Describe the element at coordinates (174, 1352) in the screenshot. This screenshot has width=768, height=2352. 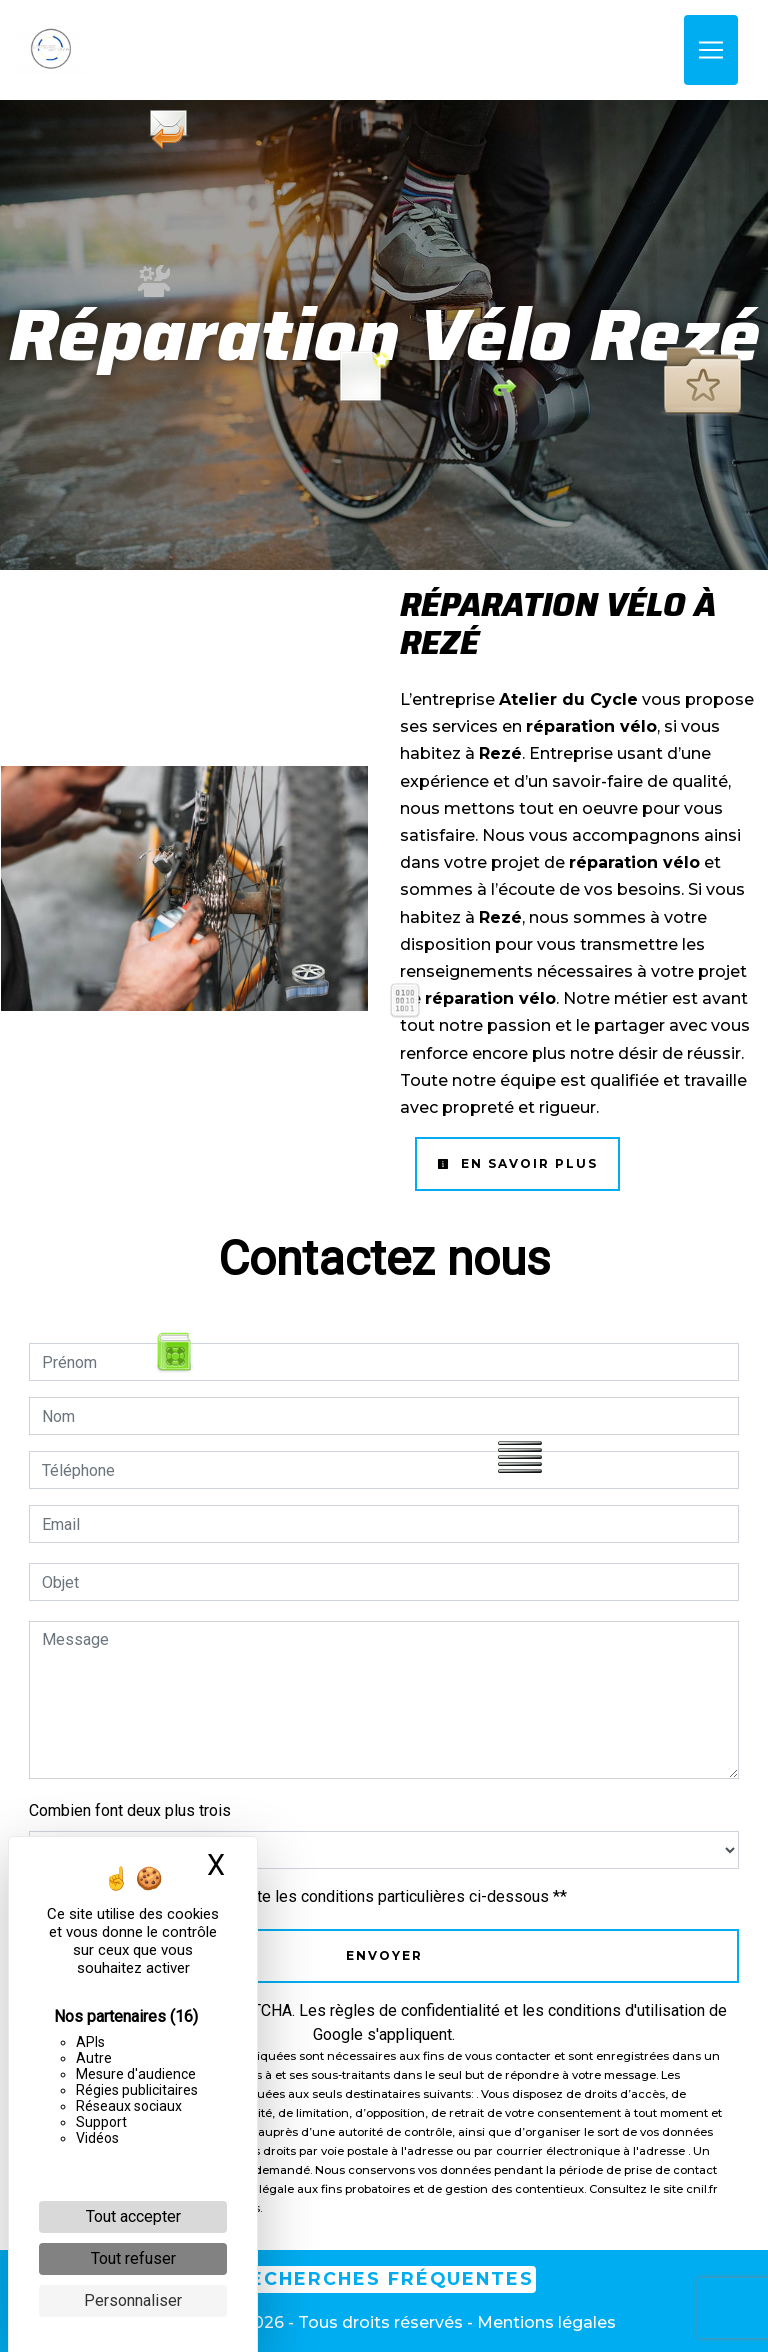
I see `access help documentation or user manual` at that location.